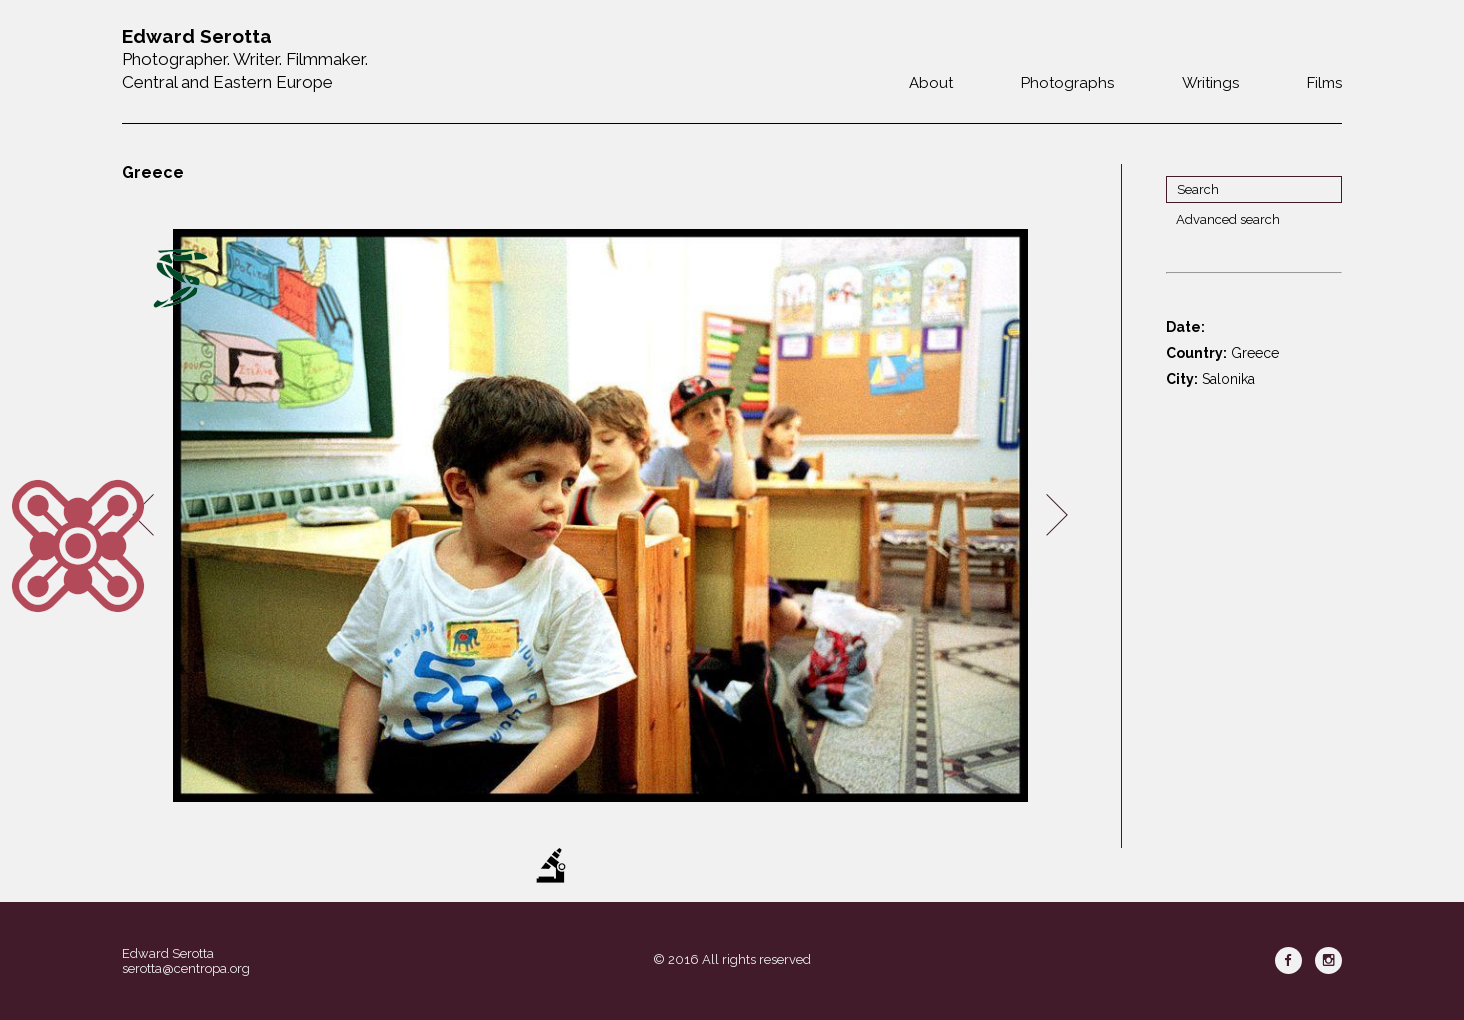 Image resolution: width=1464 pixels, height=1020 pixels. I want to click on a network or connected nodes icon, so click(78, 546).